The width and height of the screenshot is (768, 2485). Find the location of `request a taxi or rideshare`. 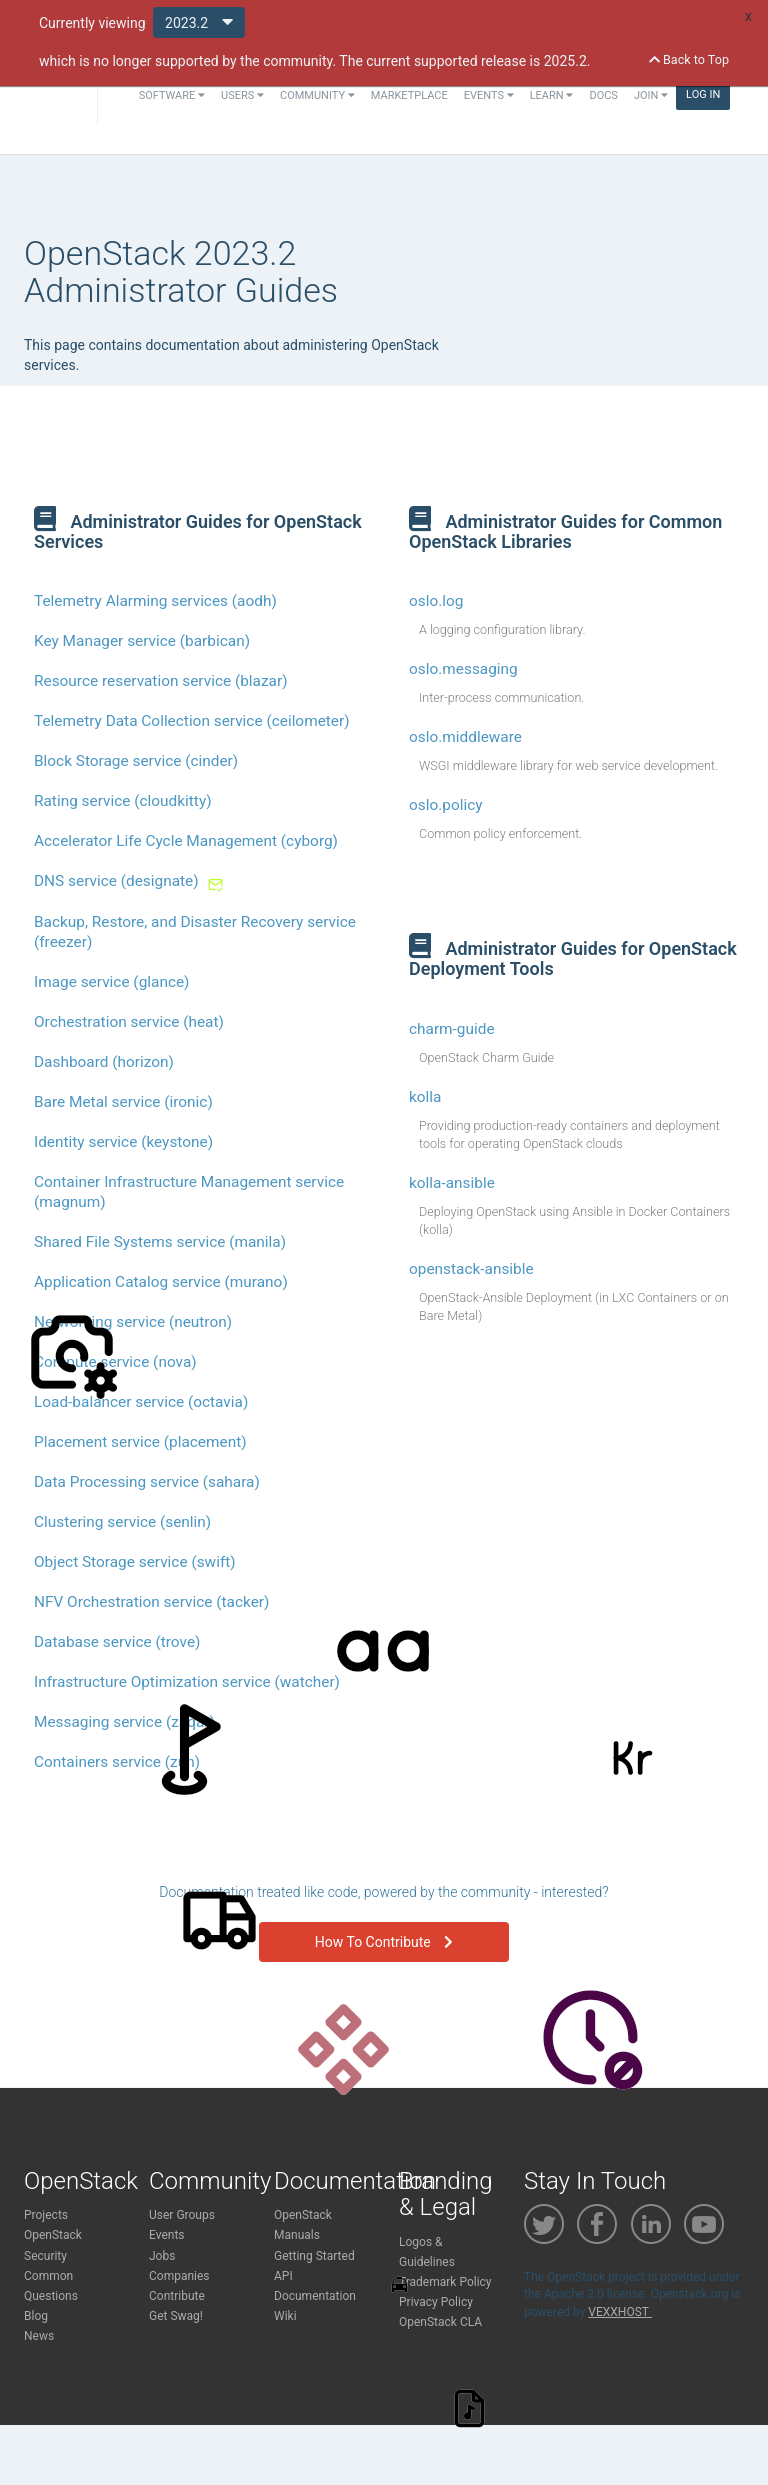

request a taxi or rideshare is located at coordinates (399, 2284).